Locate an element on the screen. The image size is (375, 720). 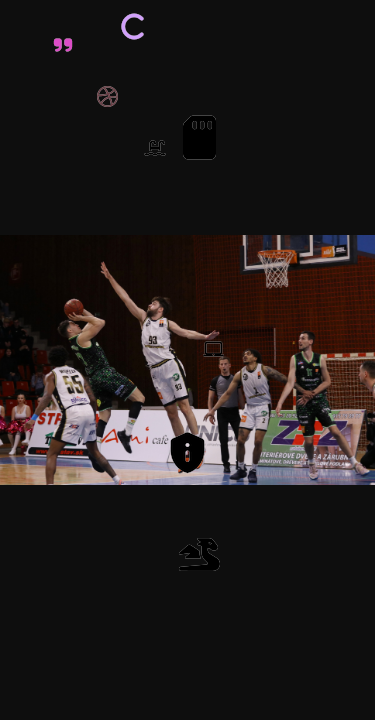
insert a blockquote or citation is located at coordinates (63, 45).